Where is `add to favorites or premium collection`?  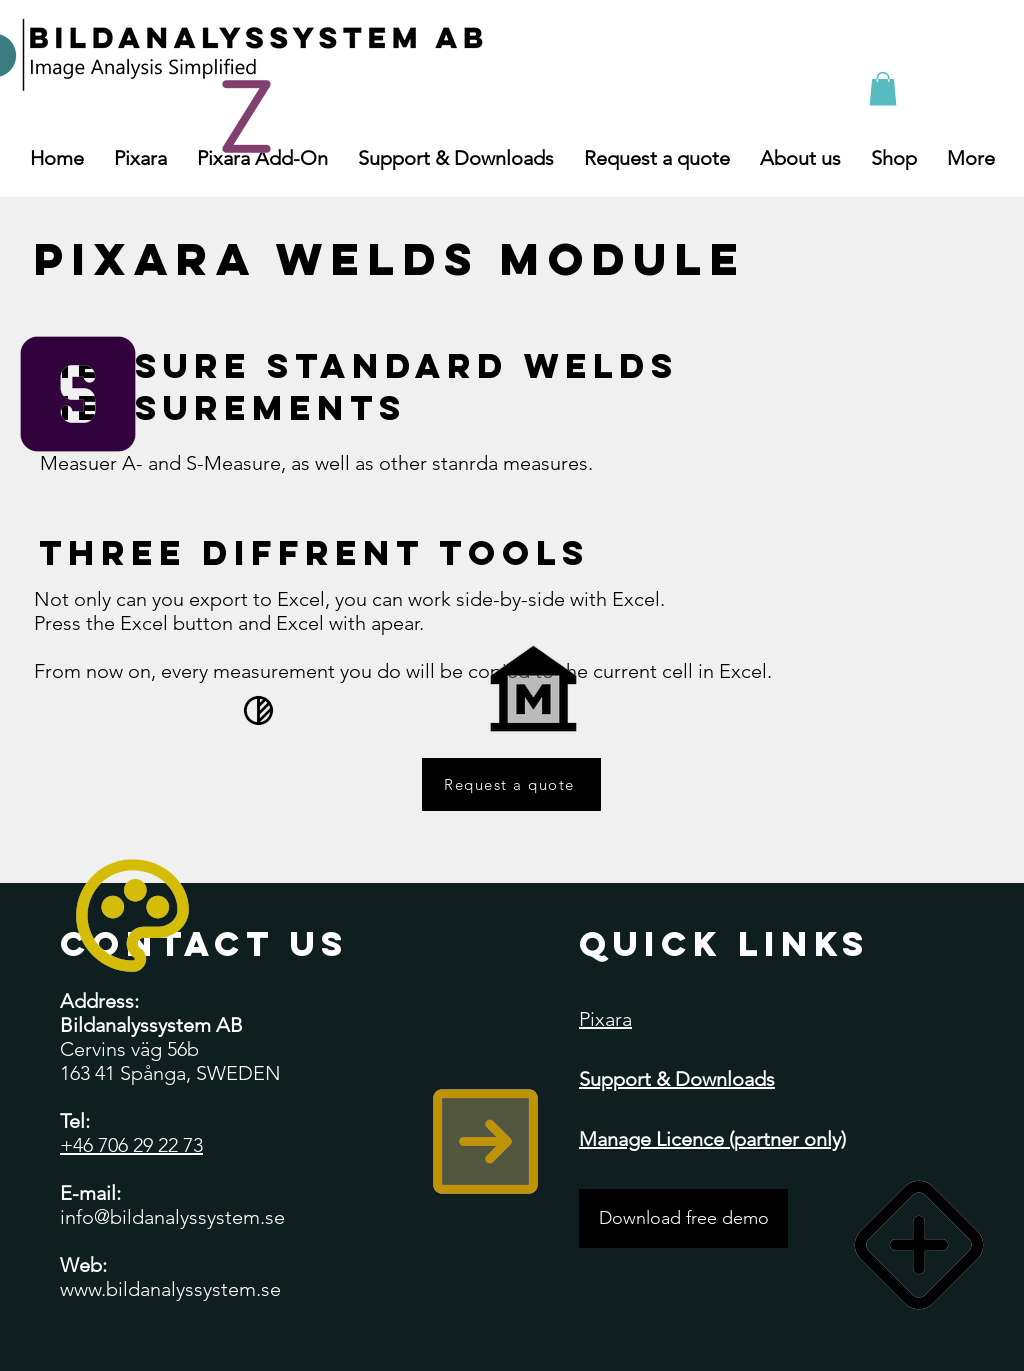 add to favorites or premium collection is located at coordinates (919, 1245).